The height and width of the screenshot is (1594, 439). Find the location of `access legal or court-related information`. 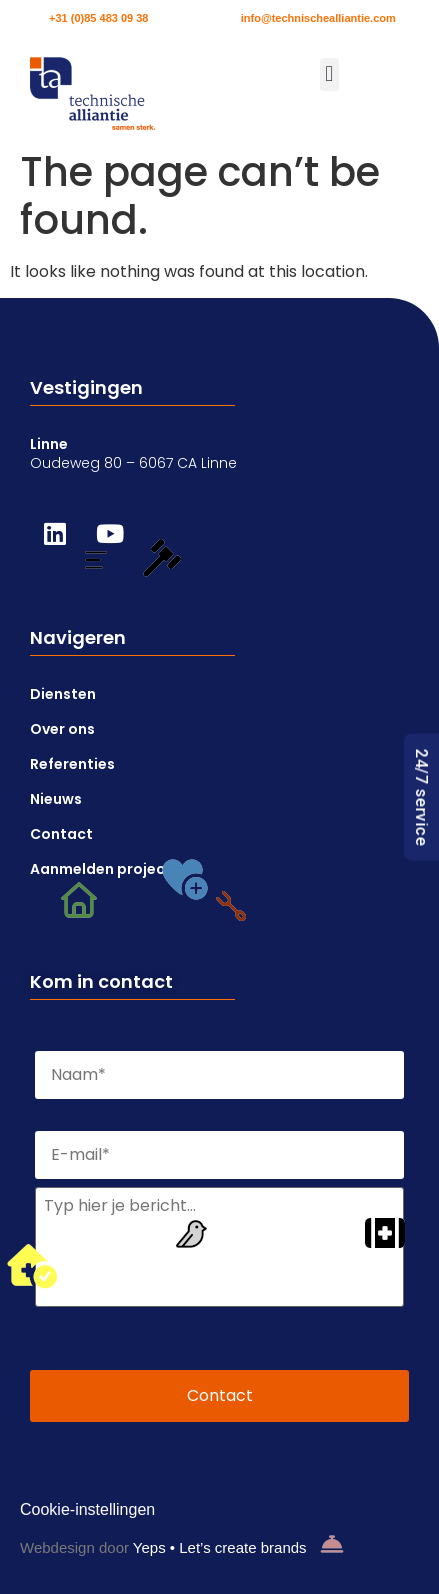

access legal or court-related information is located at coordinates (161, 559).